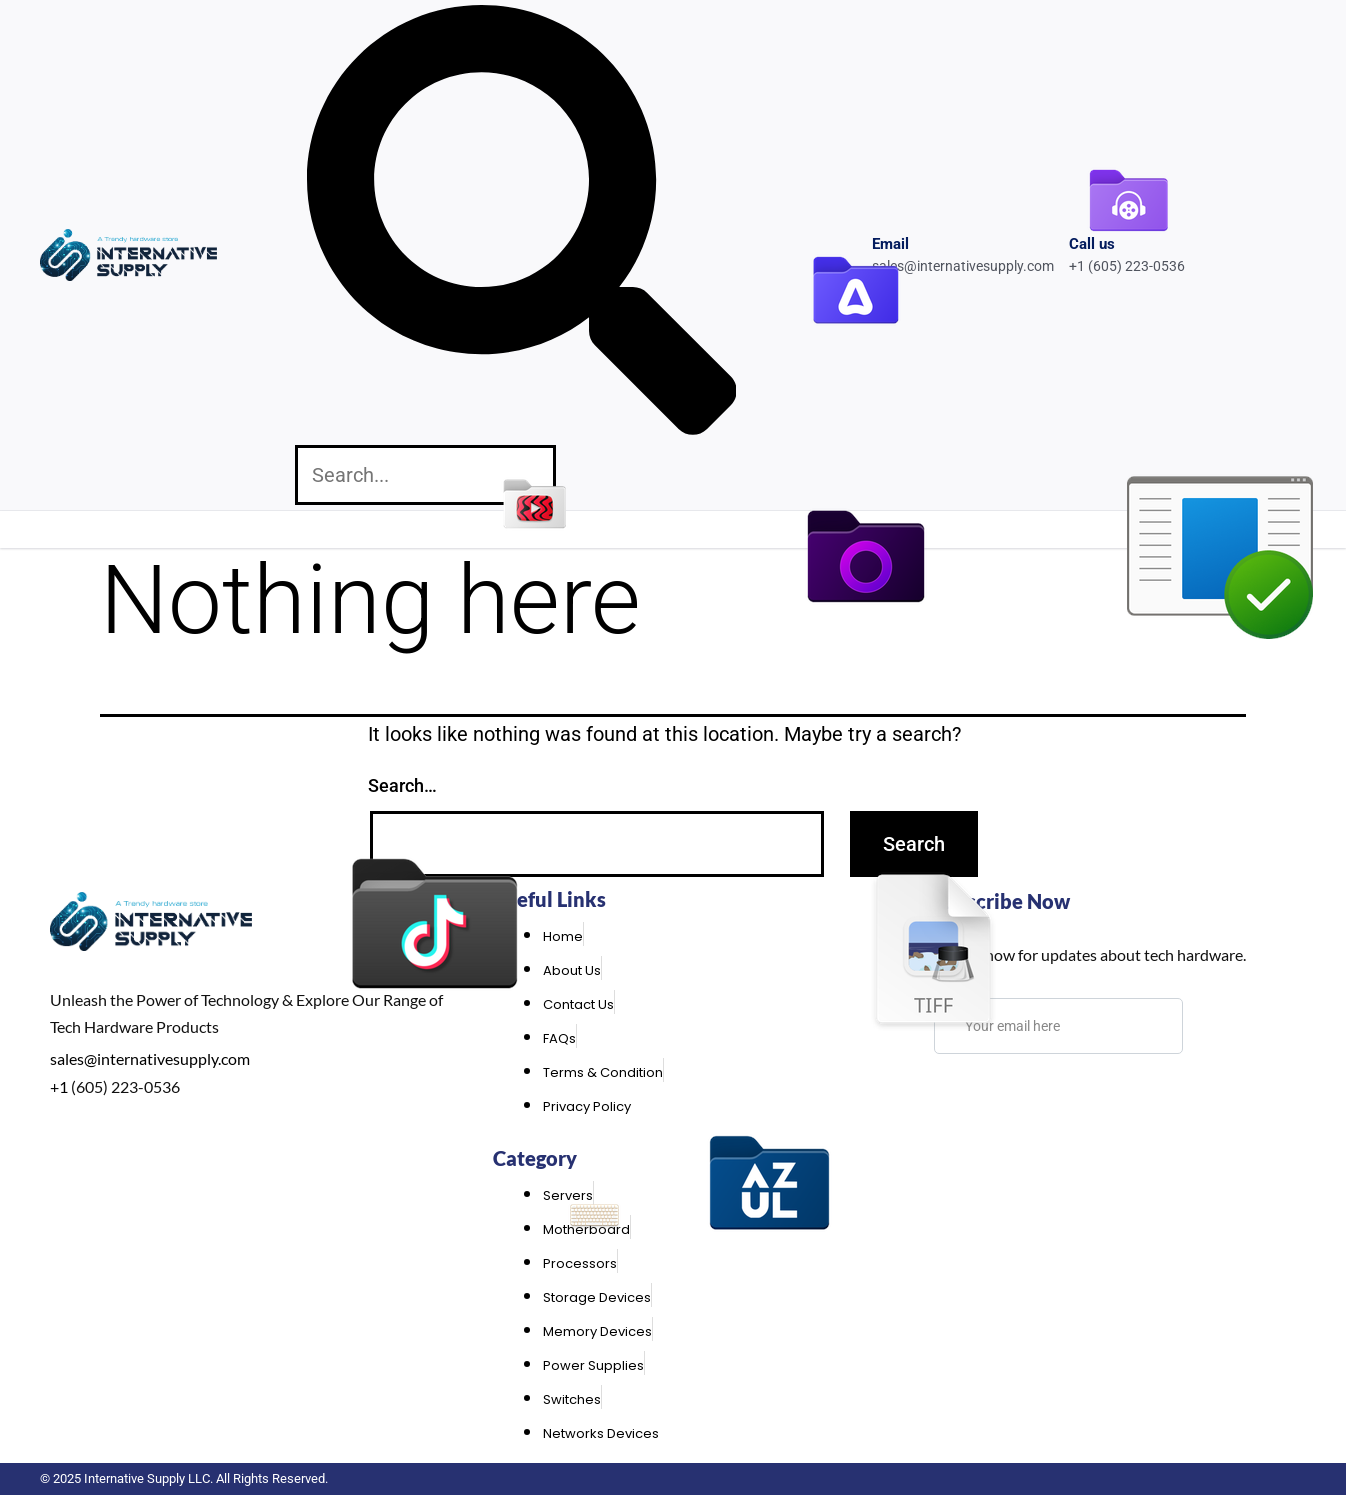 This screenshot has height=1499, width=1346. I want to click on open PewDiePie YouTube channel folder, so click(534, 505).